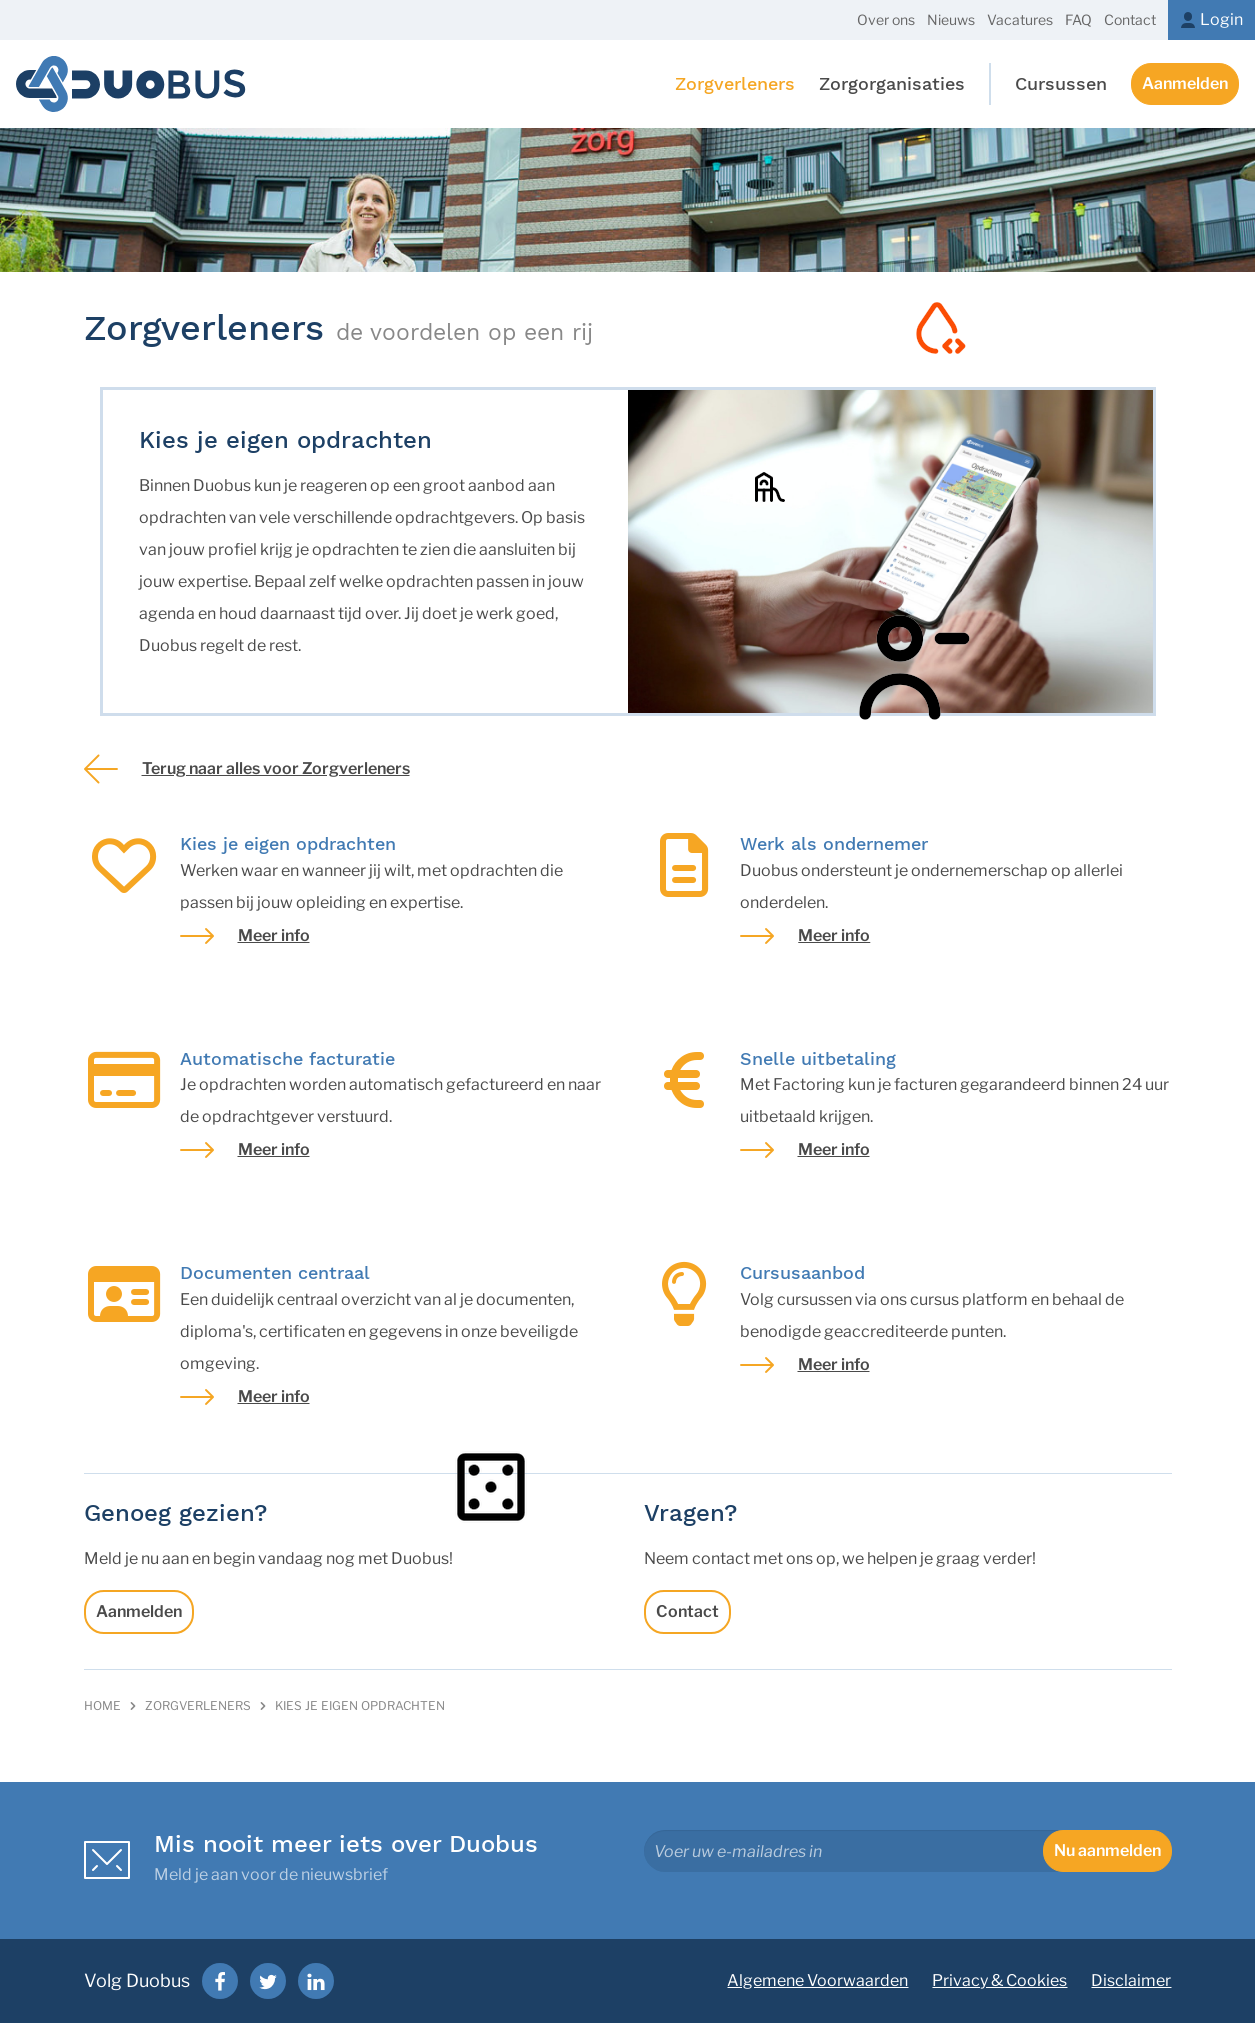 The image size is (1255, 2023). I want to click on remove a contact or friend, so click(911, 667).